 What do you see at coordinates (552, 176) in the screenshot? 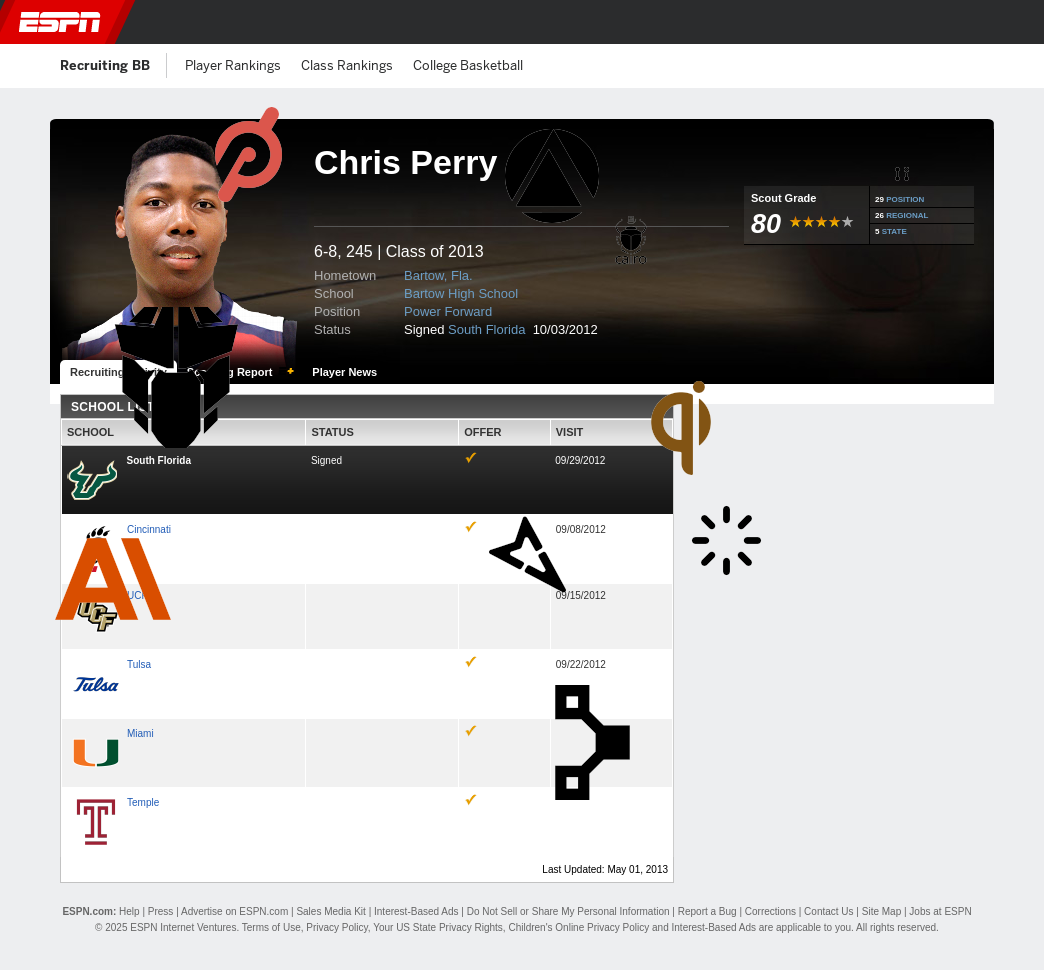
I see `interact.js library logo` at bounding box center [552, 176].